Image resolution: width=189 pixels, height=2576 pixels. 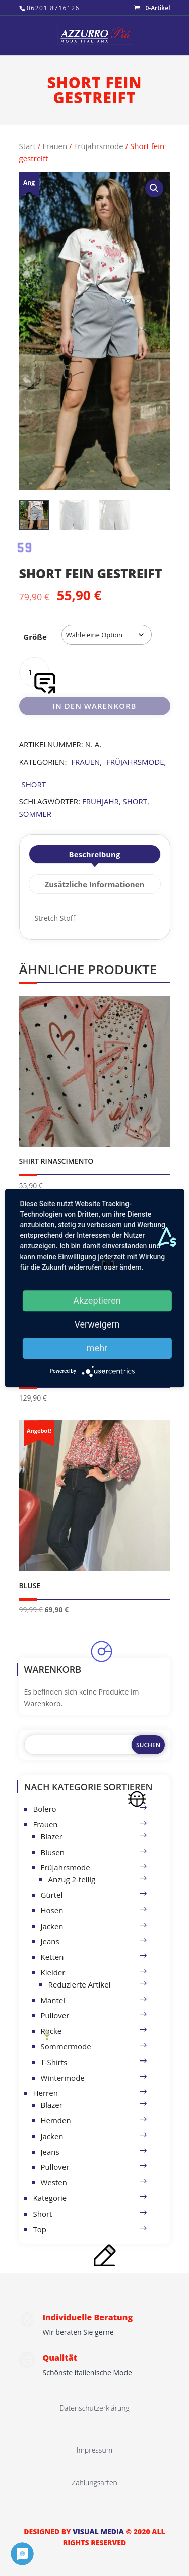 What do you see at coordinates (47, 2035) in the screenshot?
I see `step into function during debugging` at bounding box center [47, 2035].